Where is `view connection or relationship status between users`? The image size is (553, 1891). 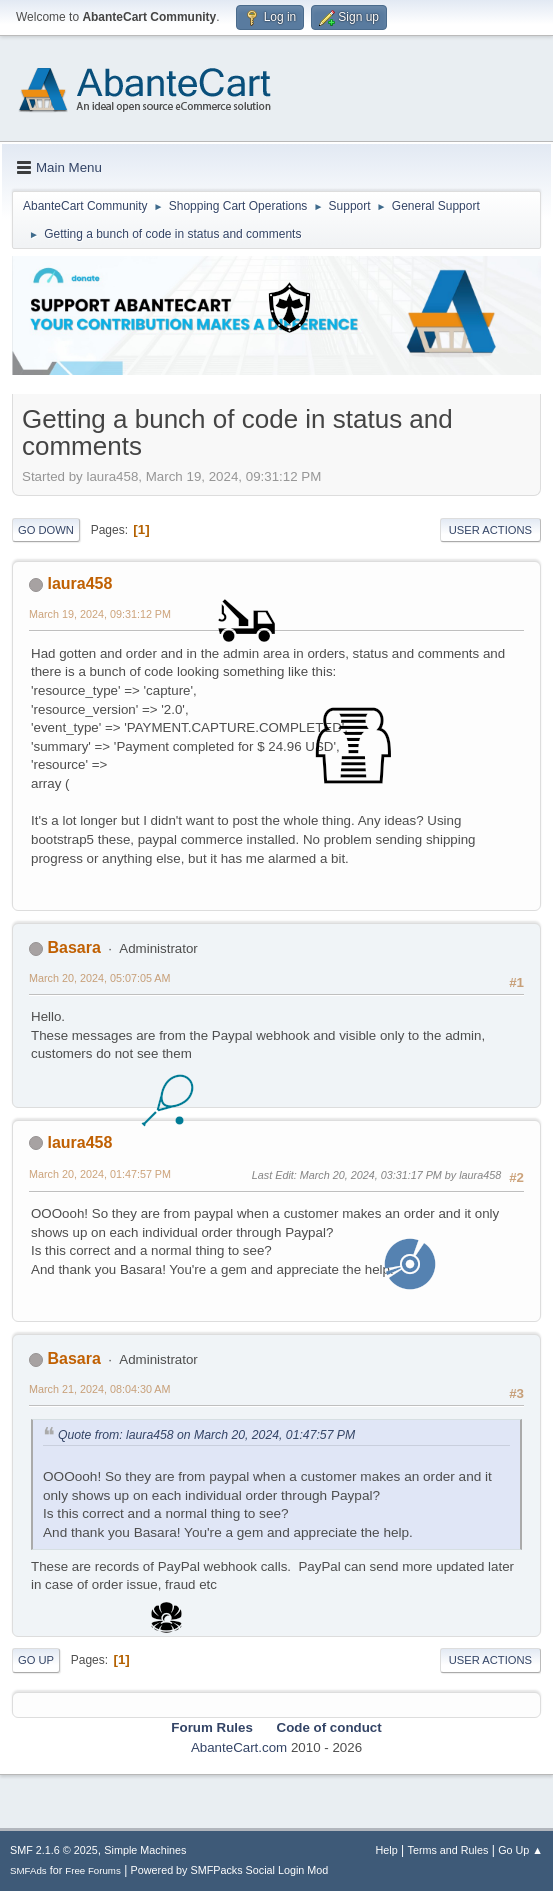 view connection or relationship status between users is located at coordinates (353, 745).